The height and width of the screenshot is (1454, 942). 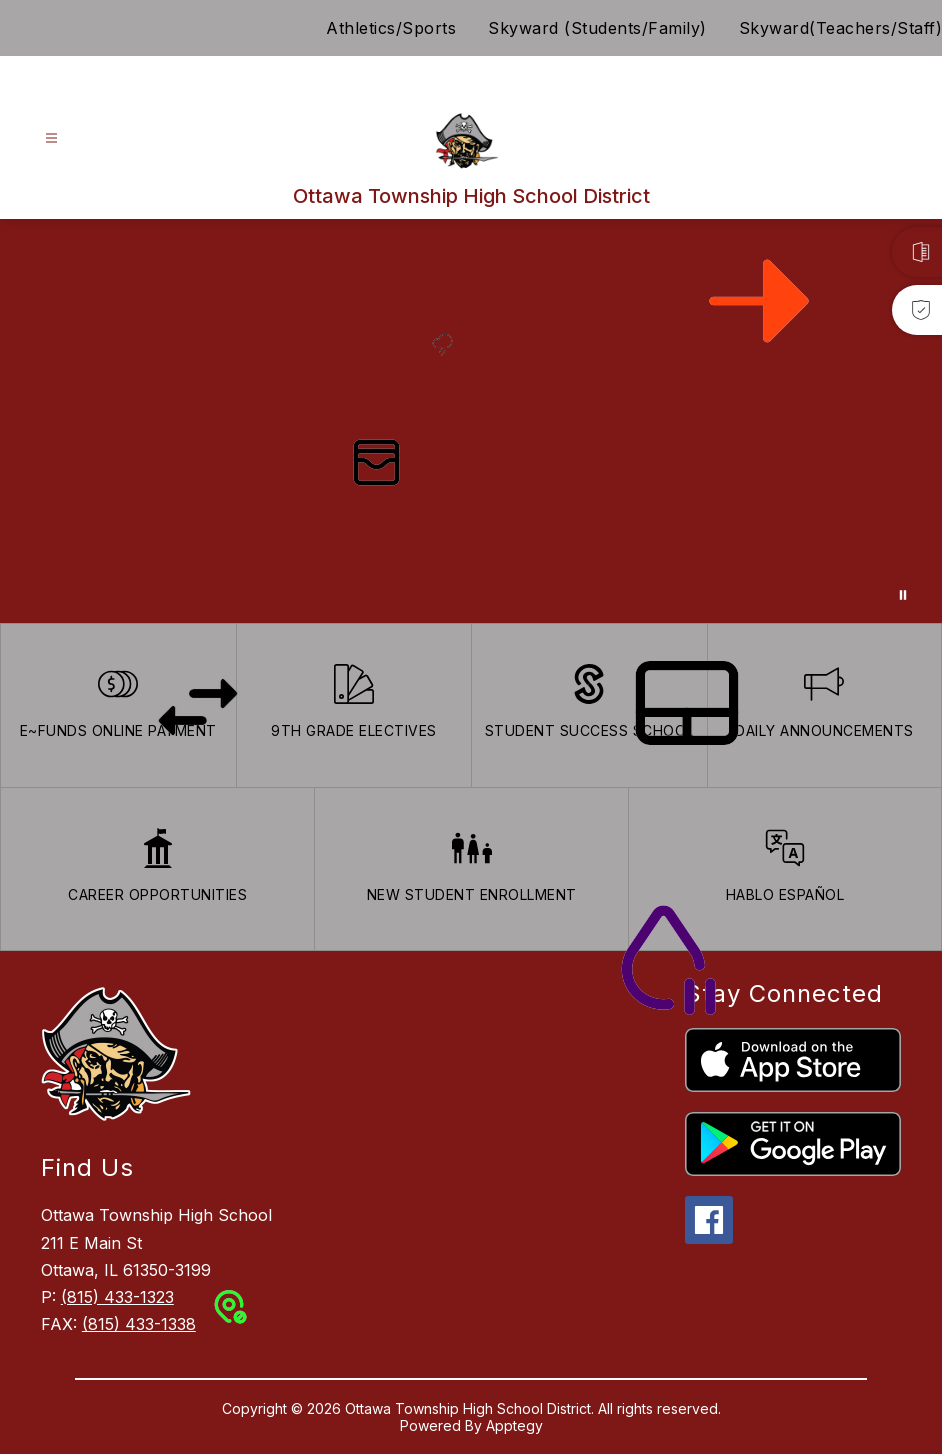 I want to click on access your digital wallet and payment cards, so click(x=376, y=462).